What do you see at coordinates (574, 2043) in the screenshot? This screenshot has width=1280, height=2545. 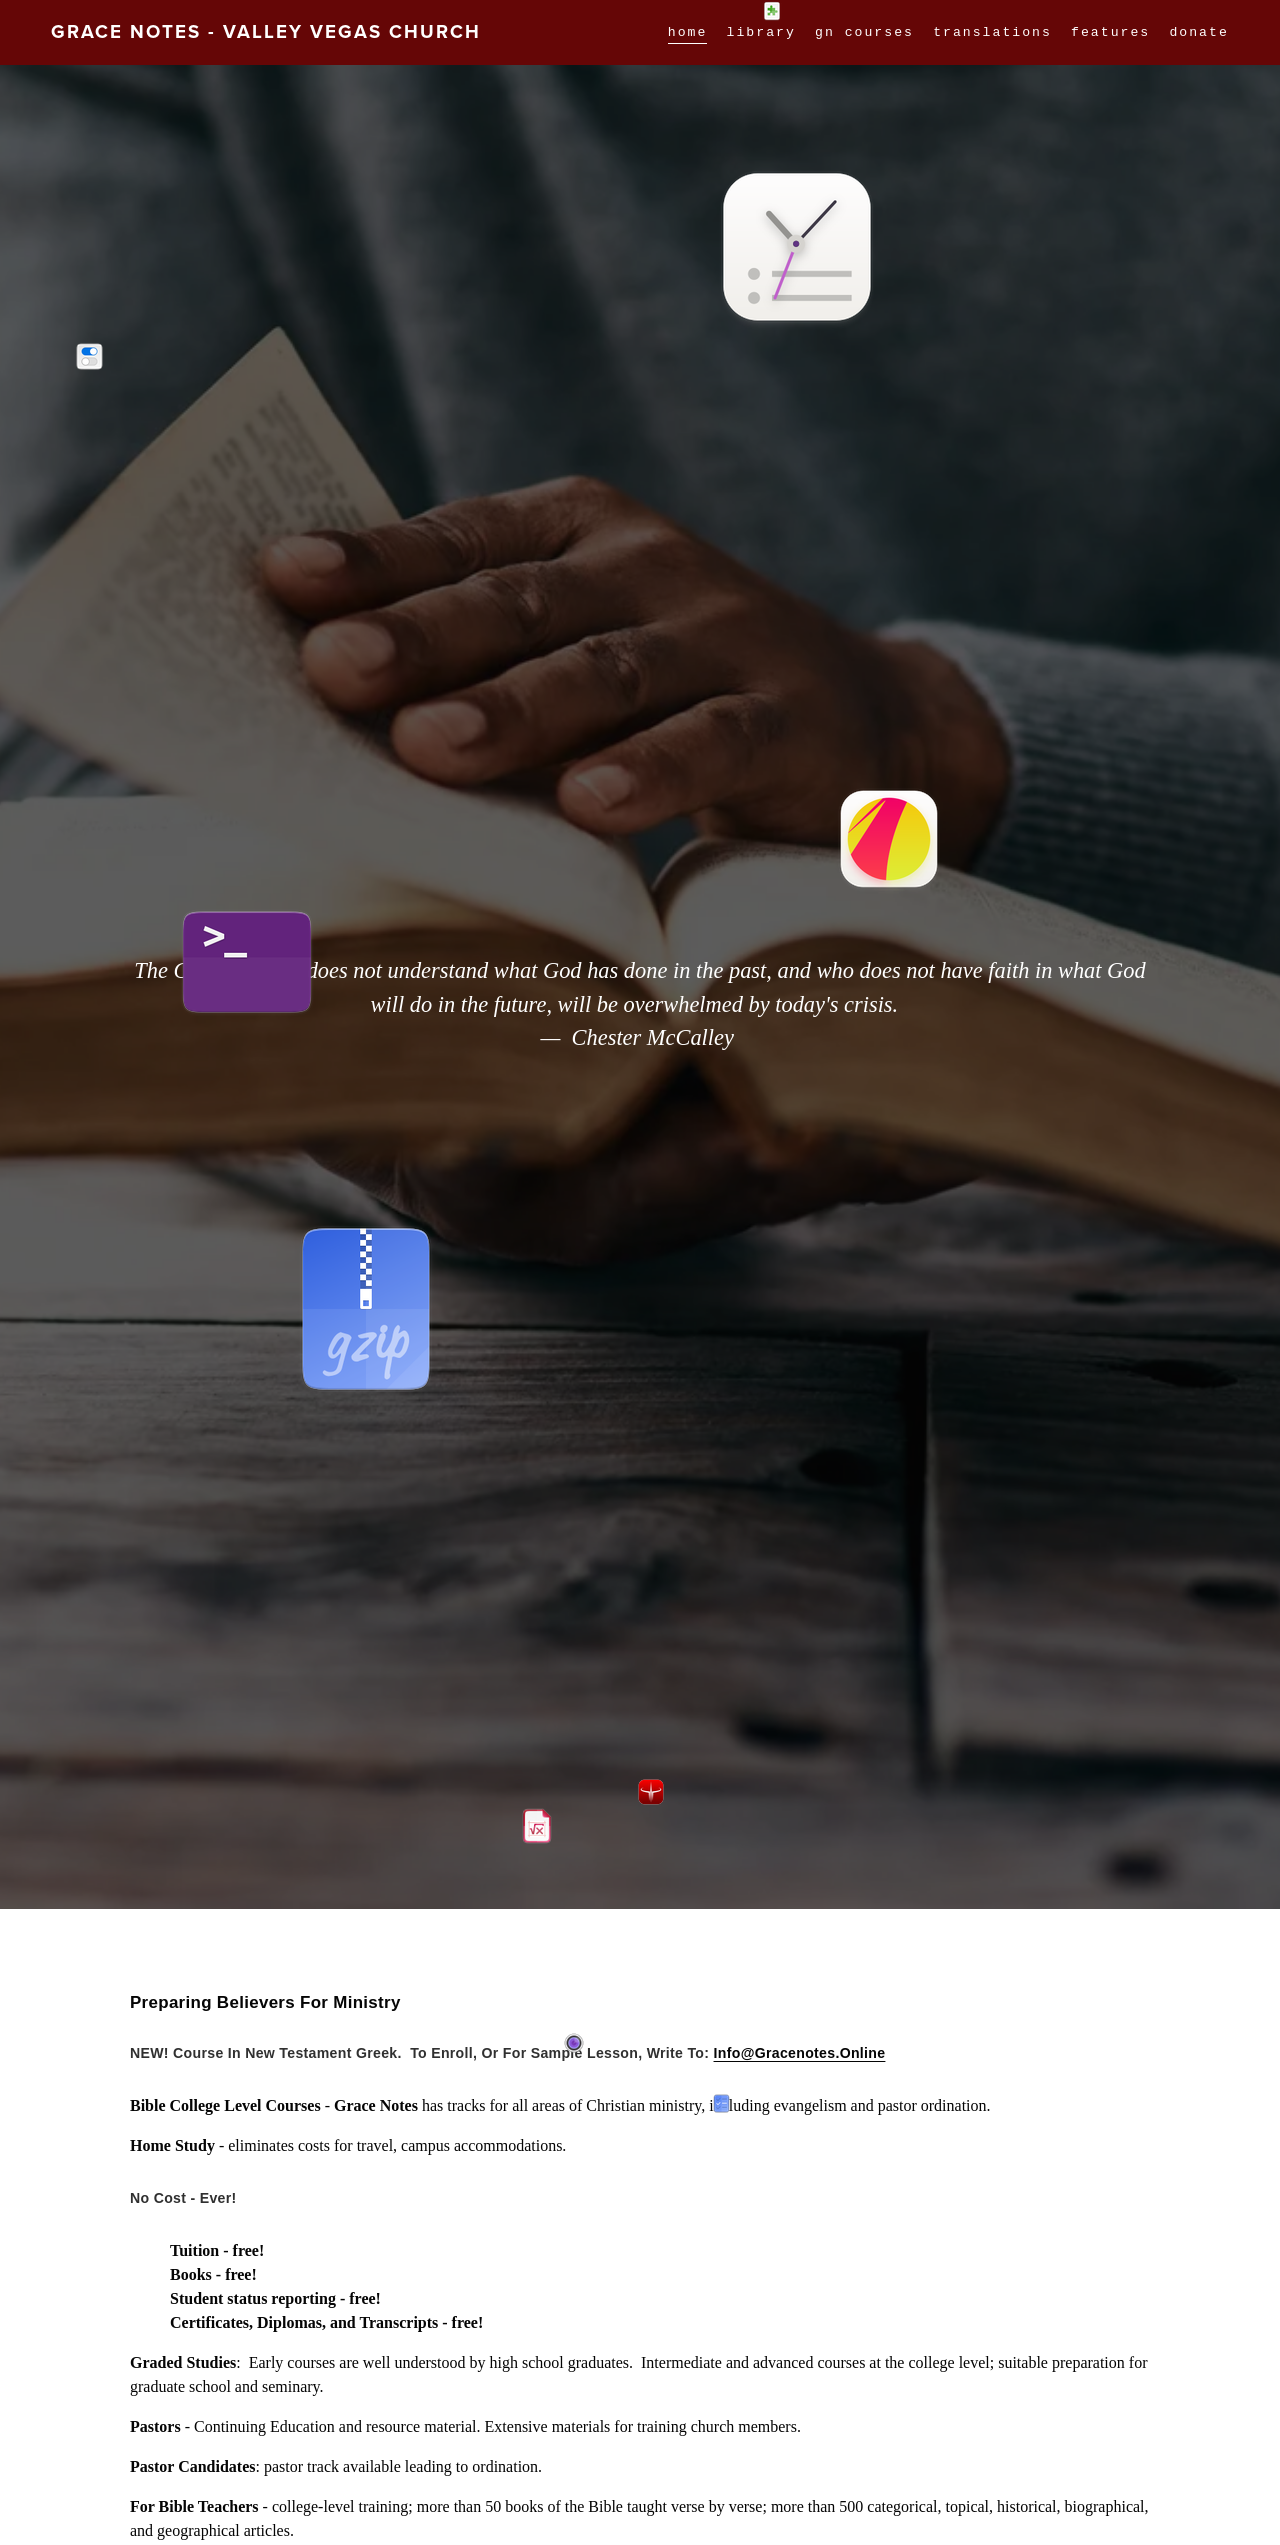 I see `open the camera app` at bounding box center [574, 2043].